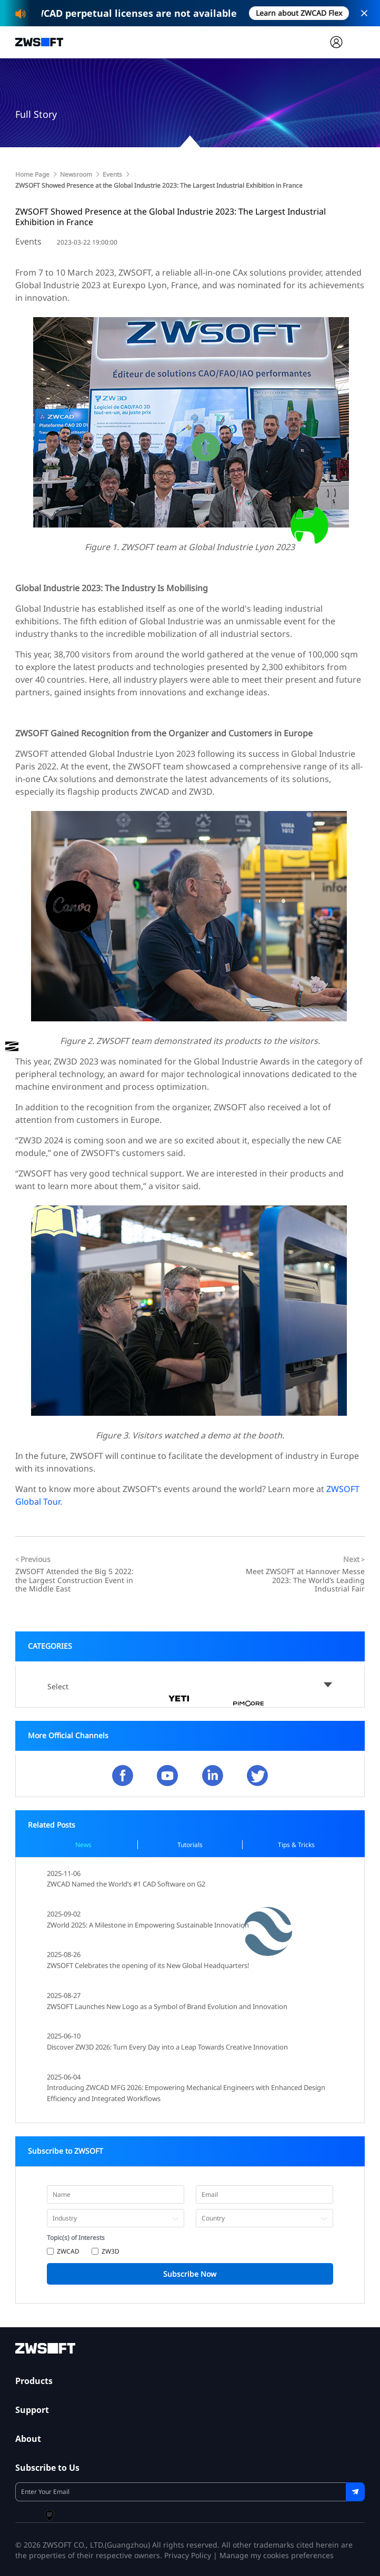 Image resolution: width=380 pixels, height=2576 pixels. What do you see at coordinates (72, 906) in the screenshot?
I see `open Canva app` at bounding box center [72, 906].